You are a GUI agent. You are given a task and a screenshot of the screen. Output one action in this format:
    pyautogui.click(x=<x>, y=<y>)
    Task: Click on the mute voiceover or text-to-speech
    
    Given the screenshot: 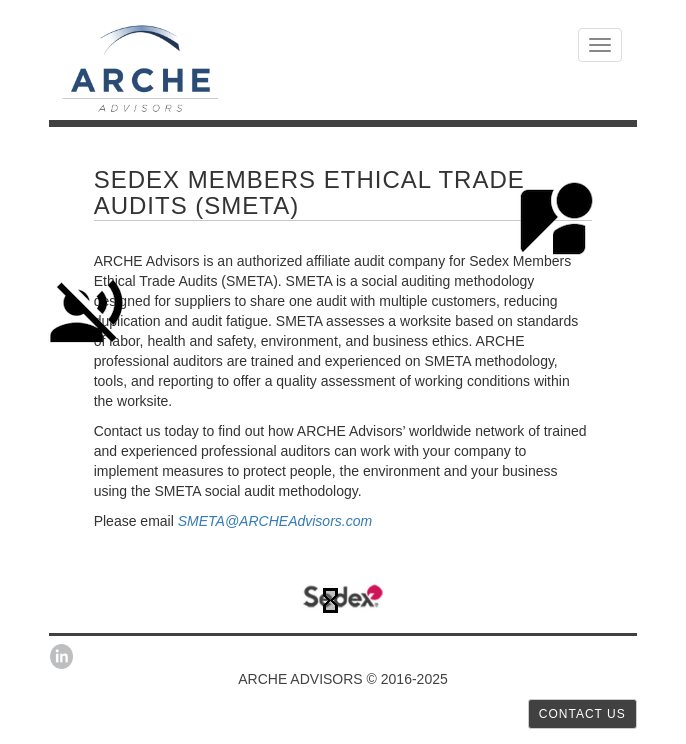 What is the action you would take?
    pyautogui.click(x=86, y=312)
    